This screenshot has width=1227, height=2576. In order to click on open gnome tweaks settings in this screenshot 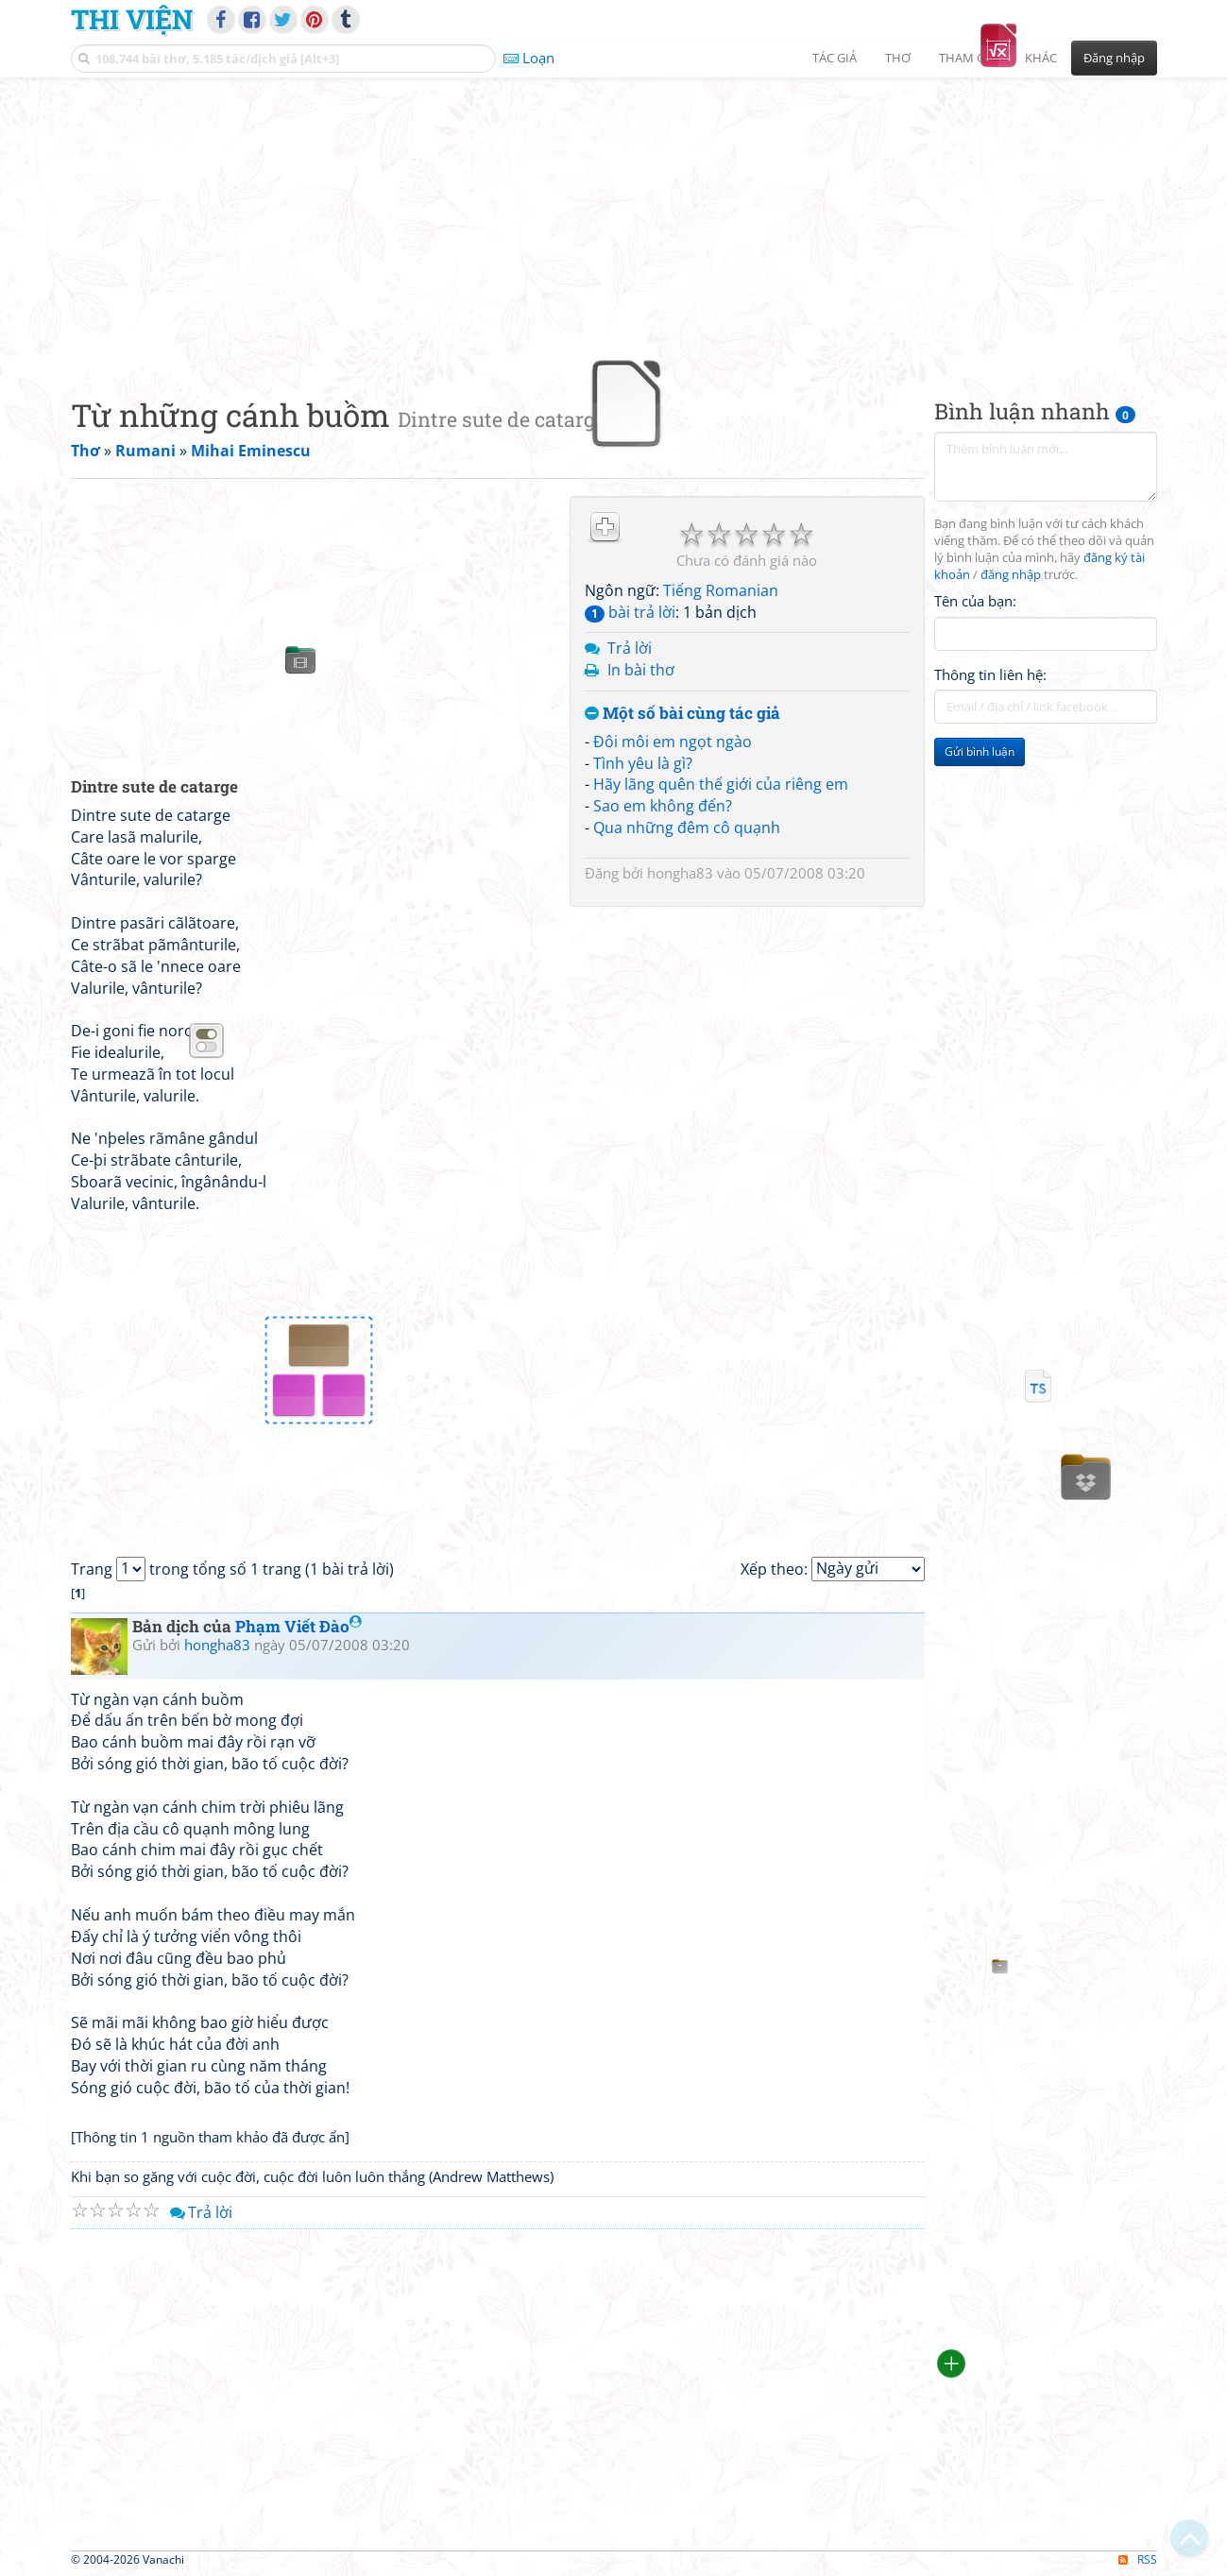, I will do `click(206, 1040)`.